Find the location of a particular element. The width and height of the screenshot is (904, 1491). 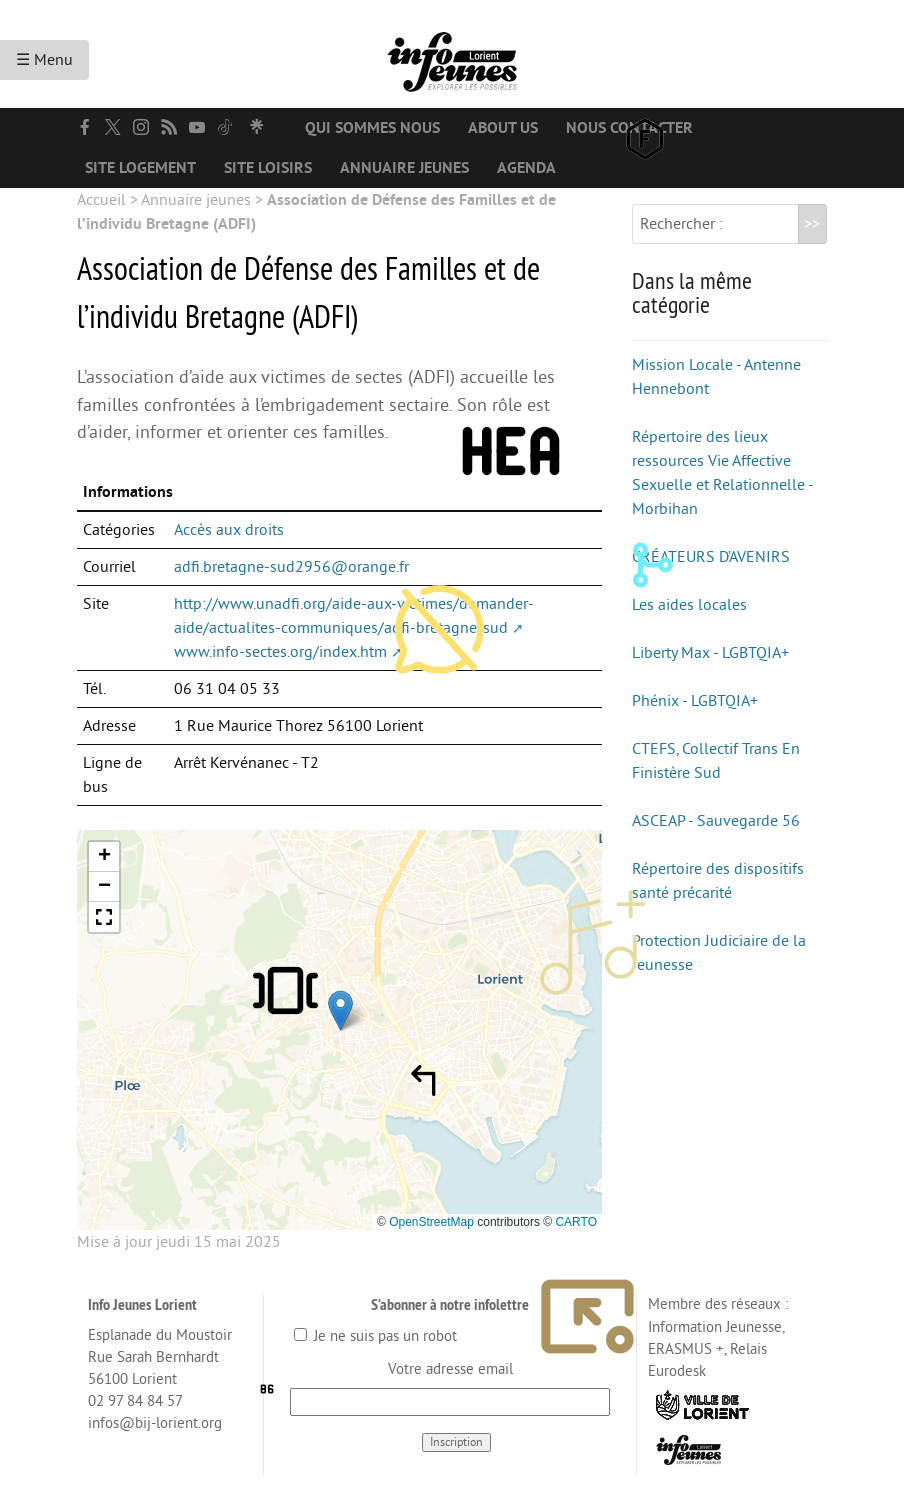

pin item to the end of a list is located at coordinates (587, 1316).